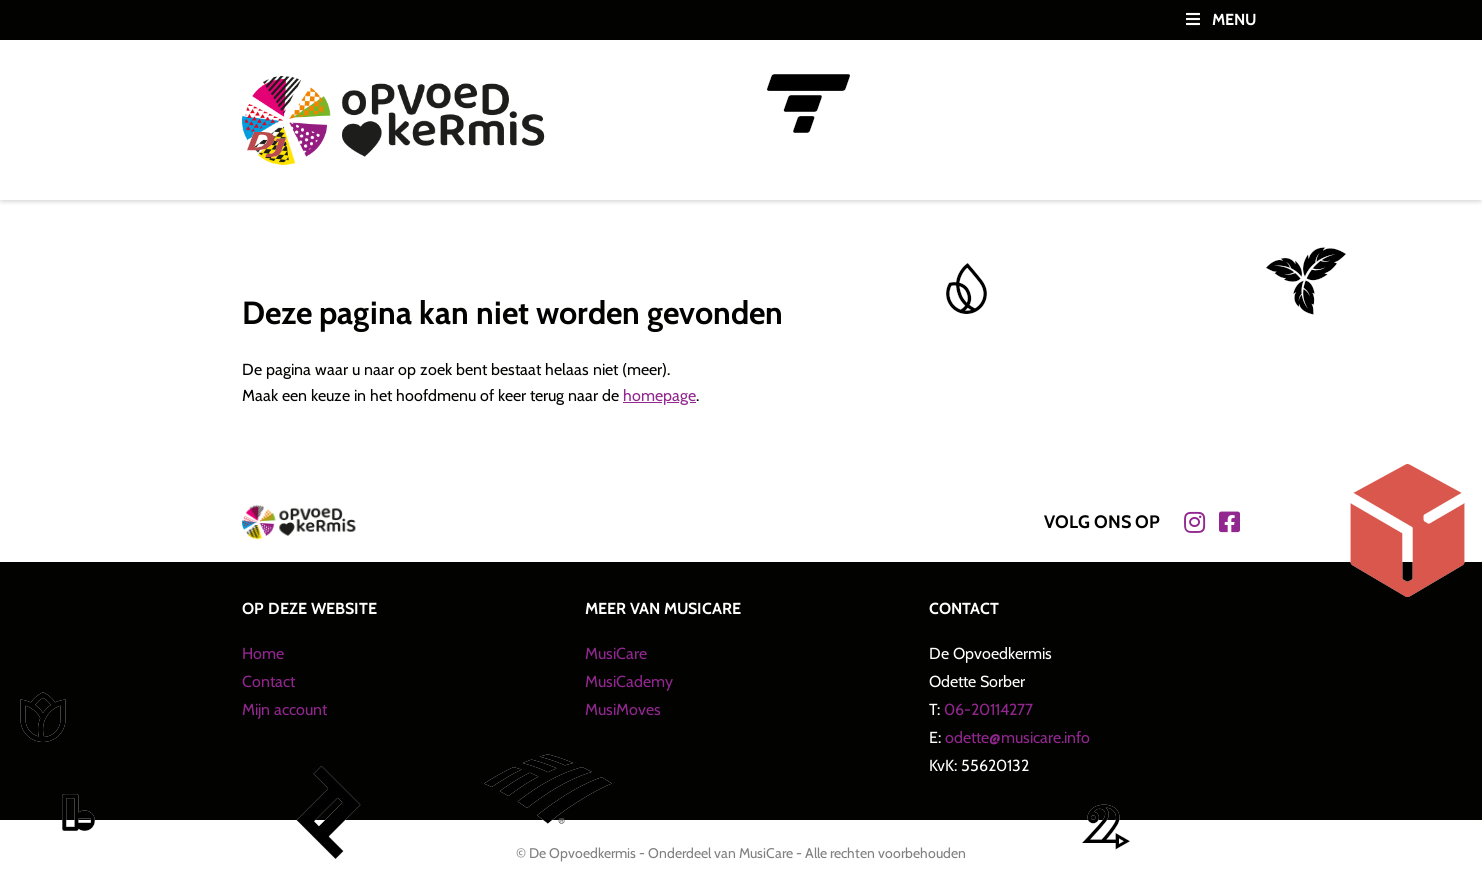  What do you see at coordinates (808, 103) in the screenshot?
I see `taipy brand logo` at bounding box center [808, 103].